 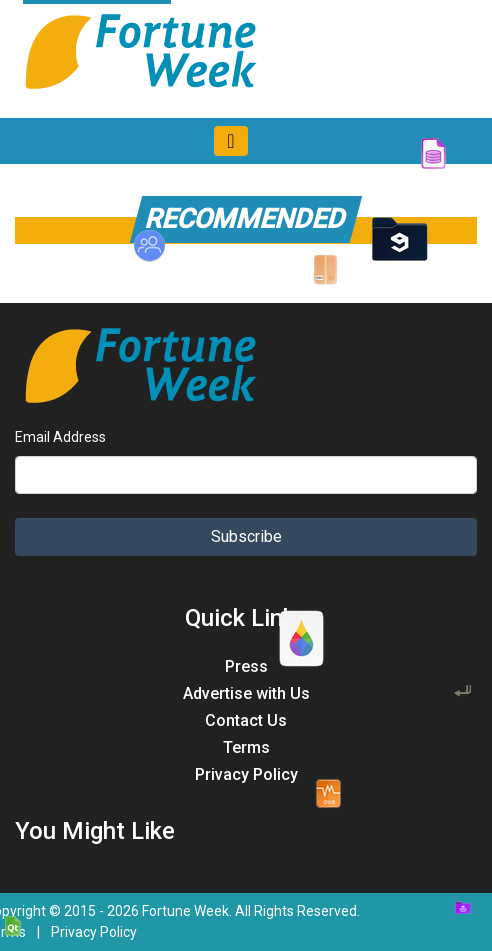 What do you see at coordinates (328, 793) in the screenshot?
I see `open a VirtualBox appliance file (.ova)` at bounding box center [328, 793].